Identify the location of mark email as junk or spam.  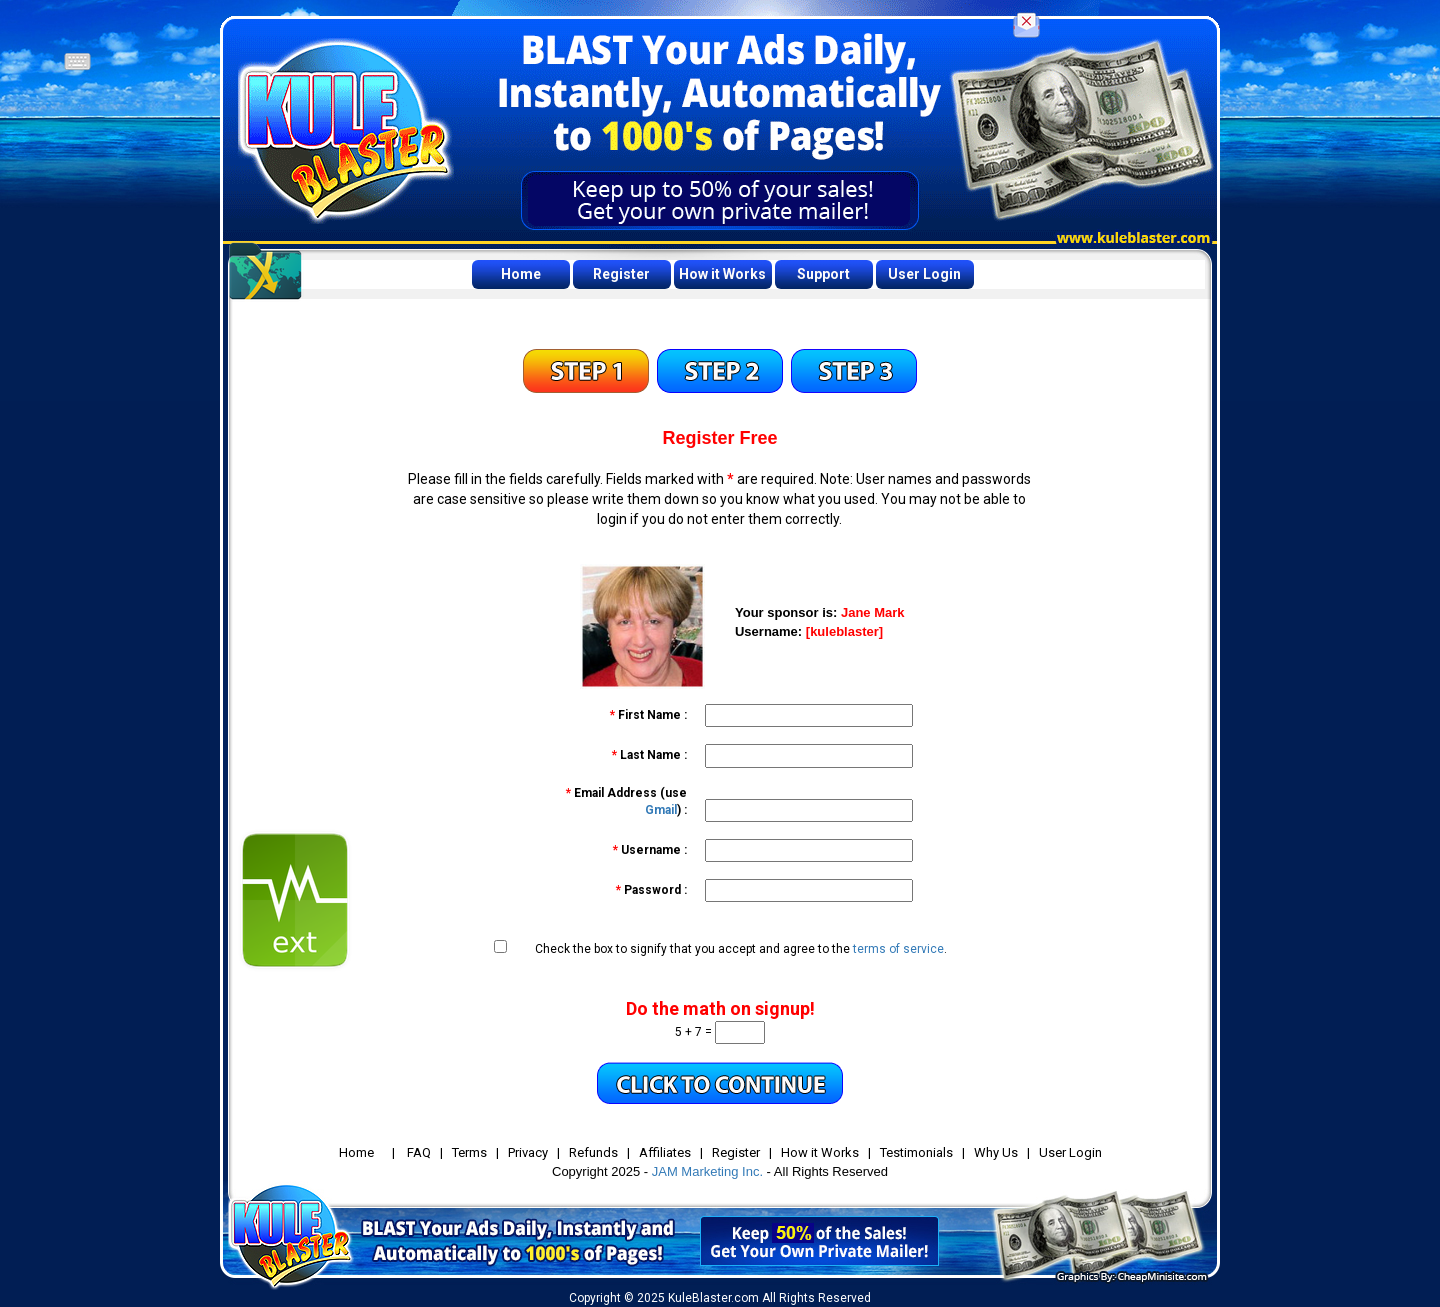
(1026, 25).